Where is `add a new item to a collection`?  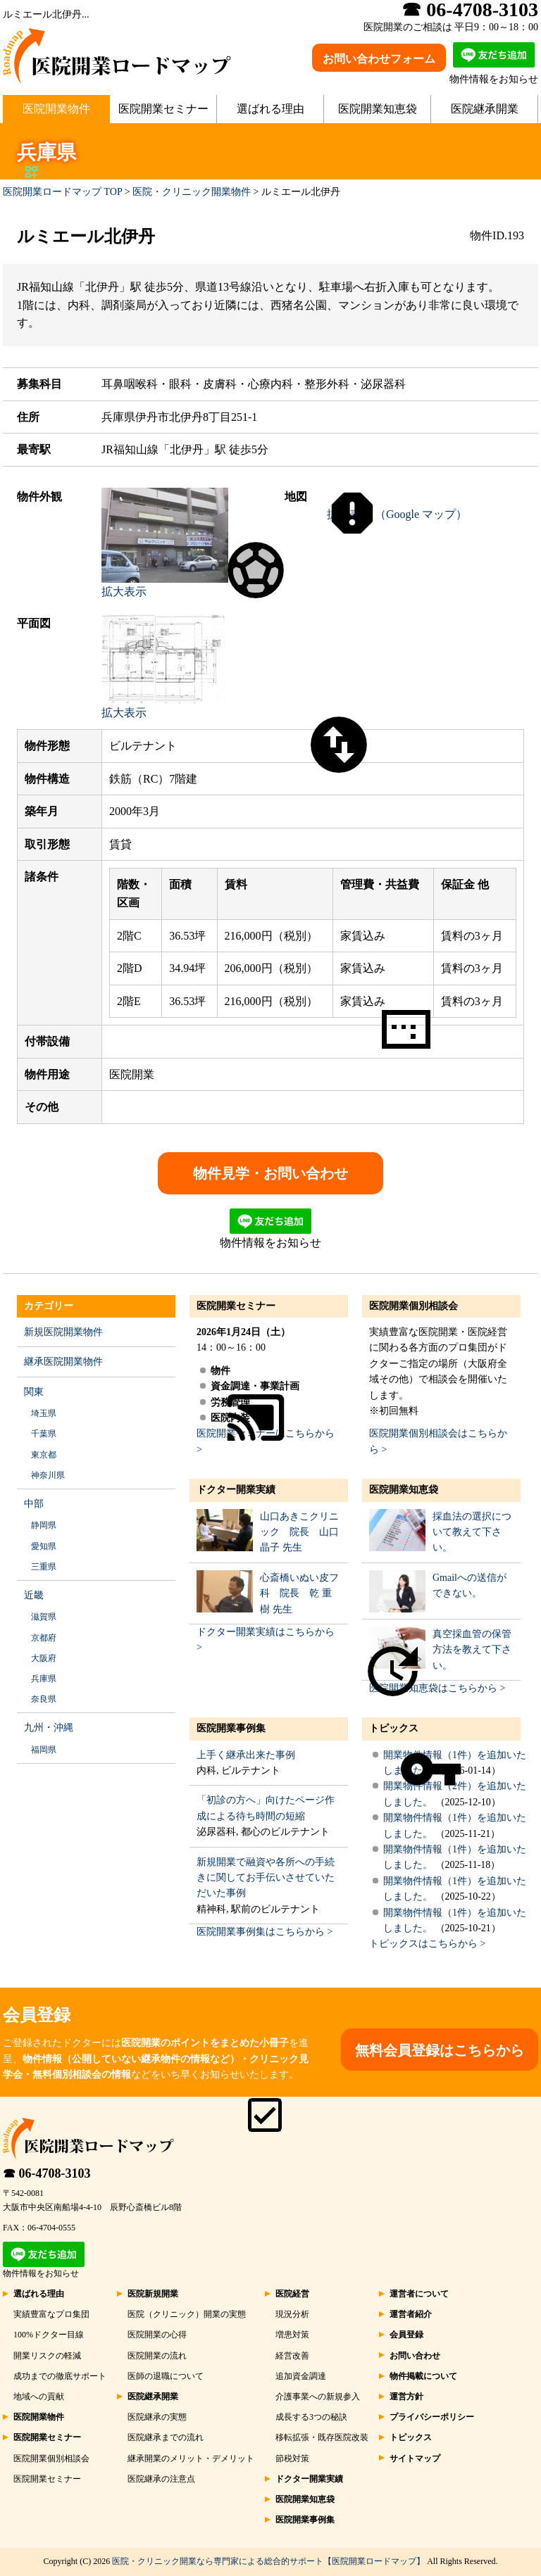 add a new item to a collection is located at coordinates (31, 172).